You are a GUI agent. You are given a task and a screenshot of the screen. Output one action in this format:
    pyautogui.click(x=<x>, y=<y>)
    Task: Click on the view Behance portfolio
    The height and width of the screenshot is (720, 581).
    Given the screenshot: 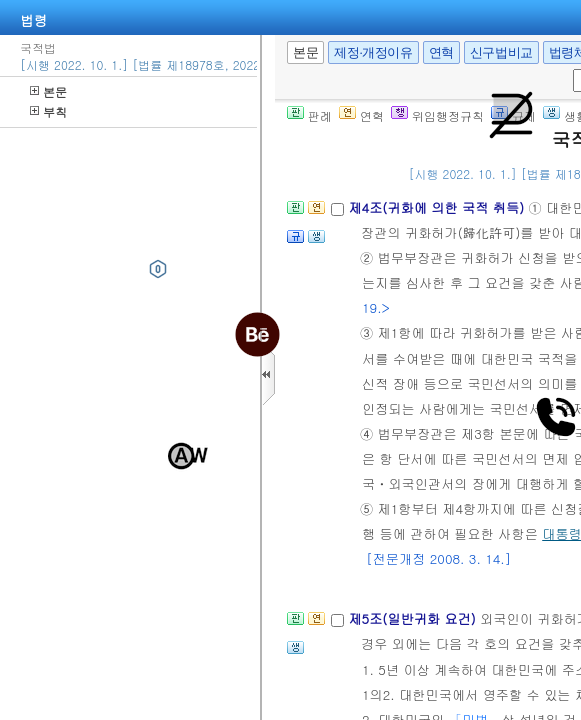 What is the action you would take?
    pyautogui.click(x=257, y=334)
    